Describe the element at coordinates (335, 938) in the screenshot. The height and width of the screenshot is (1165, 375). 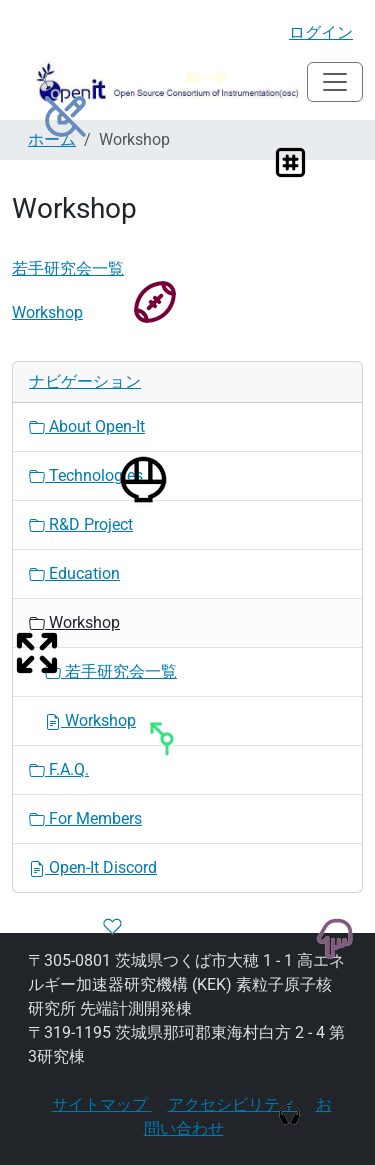
I see `scroll down or swipe downward` at that location.